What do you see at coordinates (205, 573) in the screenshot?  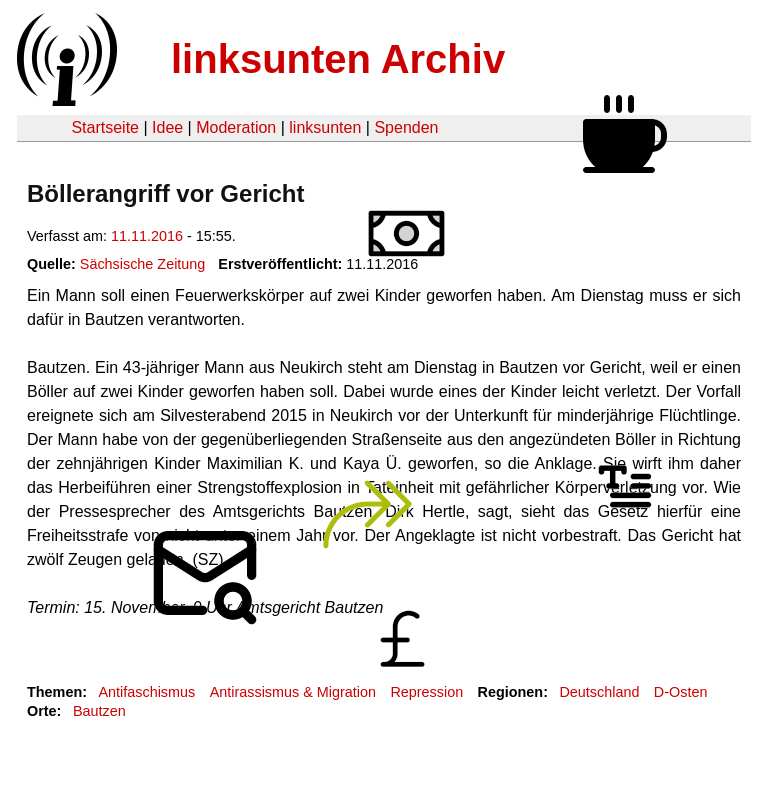 I see `search your emails` at bounding box center [205, 573].